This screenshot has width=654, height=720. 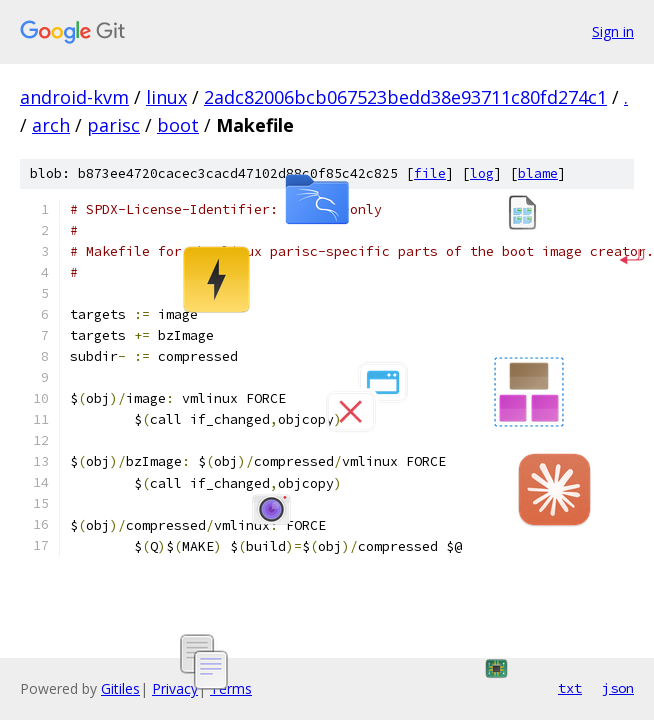 What do you see at coordinates (317, 201) in the screenshot?
I see `open folder containing kali linux files` at bounding box center [317, 201].